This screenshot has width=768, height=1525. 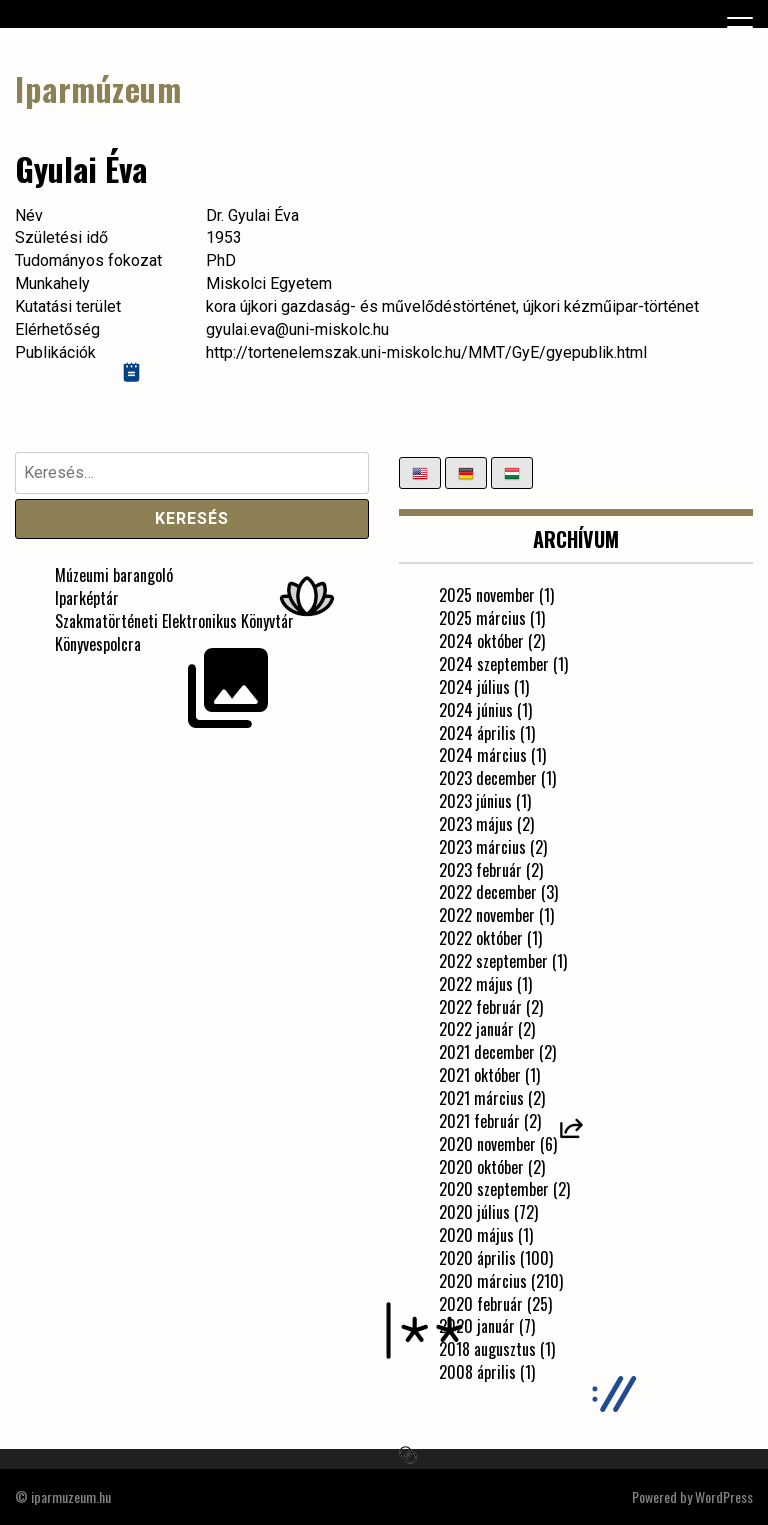 What do you see at coordinates (408, 1455) in the screenshot?
I see `intersect or merge two shapes` at bounding box center [408, 1455].